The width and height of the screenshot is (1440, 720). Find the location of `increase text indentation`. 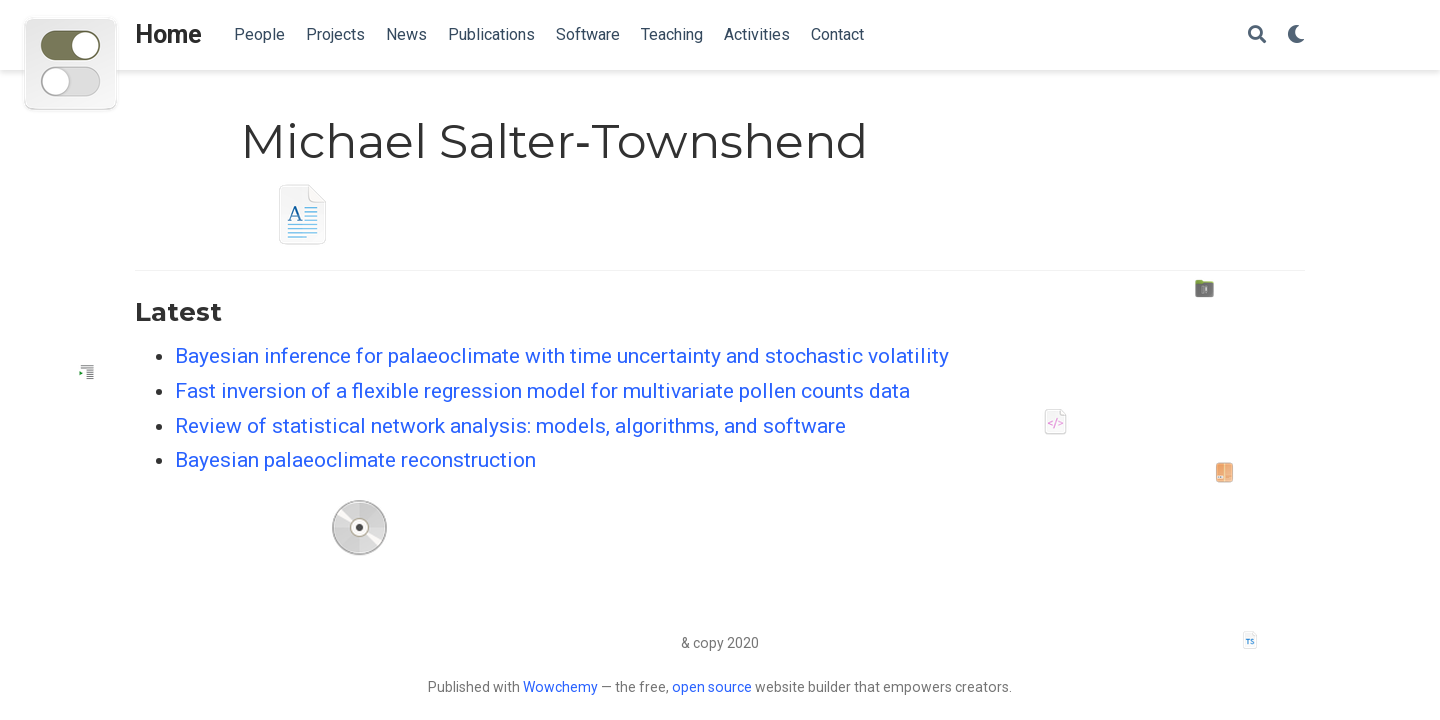

increase text indentation is located at coordinates (86, 372).